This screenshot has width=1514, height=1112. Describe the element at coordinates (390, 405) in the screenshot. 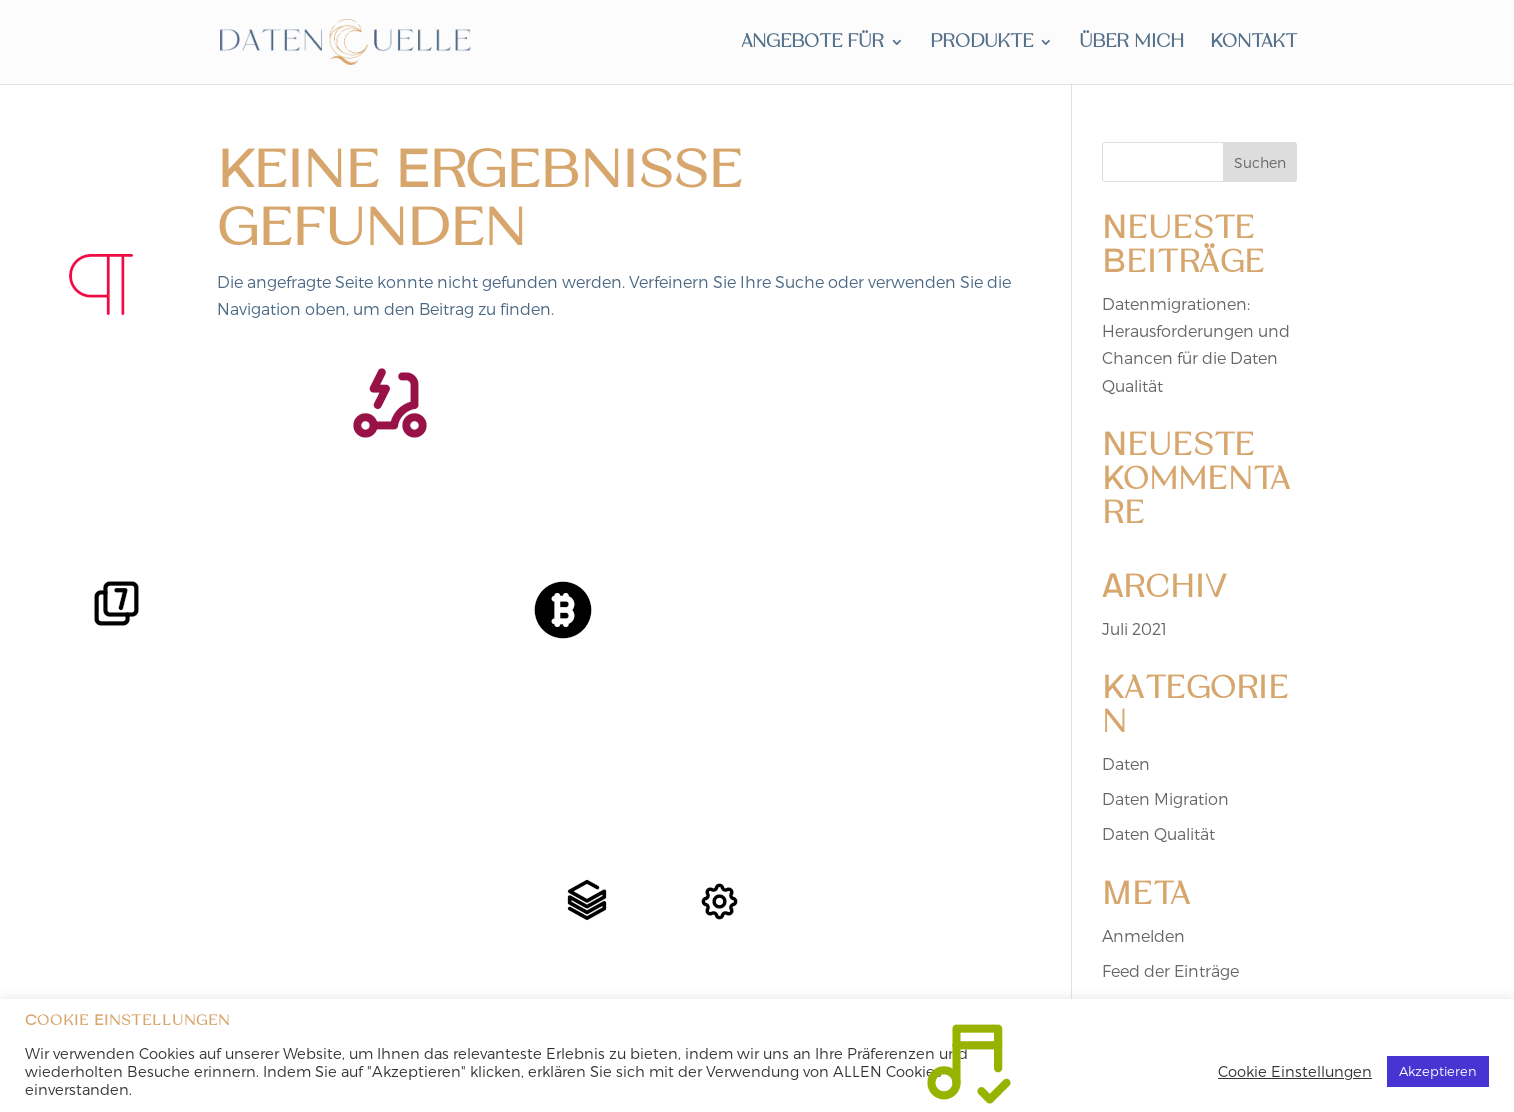

I see `select electric scooter as transportation mode` at that location.